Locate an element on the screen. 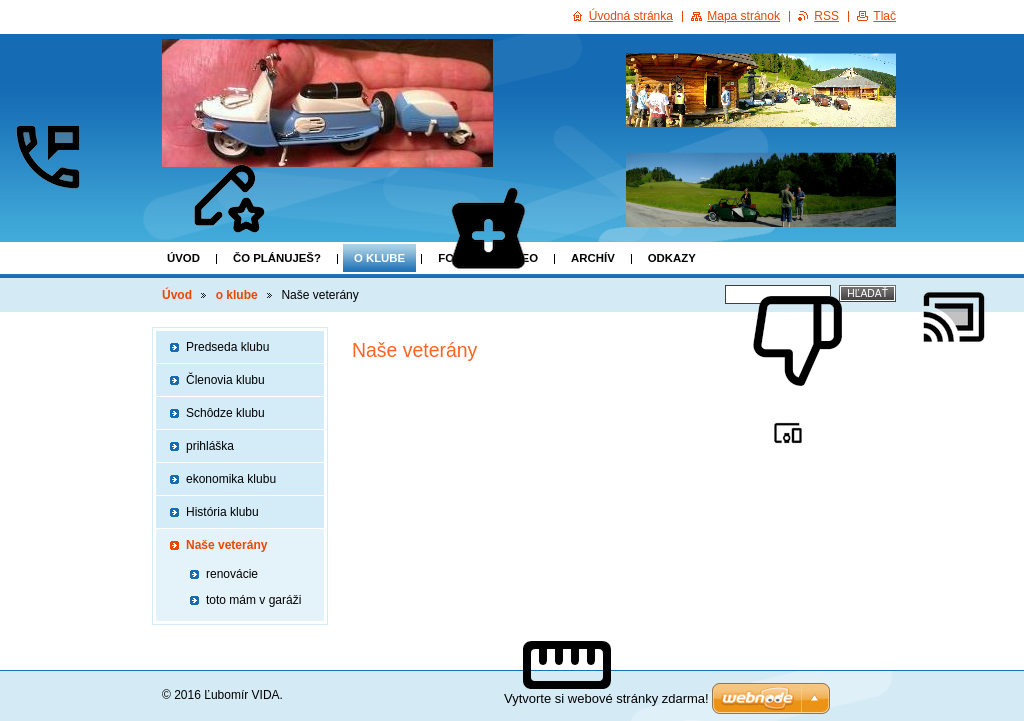 The width and height of the screenshot is (1024, 721). find nearby pharmacies is located at coordinates (488, 231).